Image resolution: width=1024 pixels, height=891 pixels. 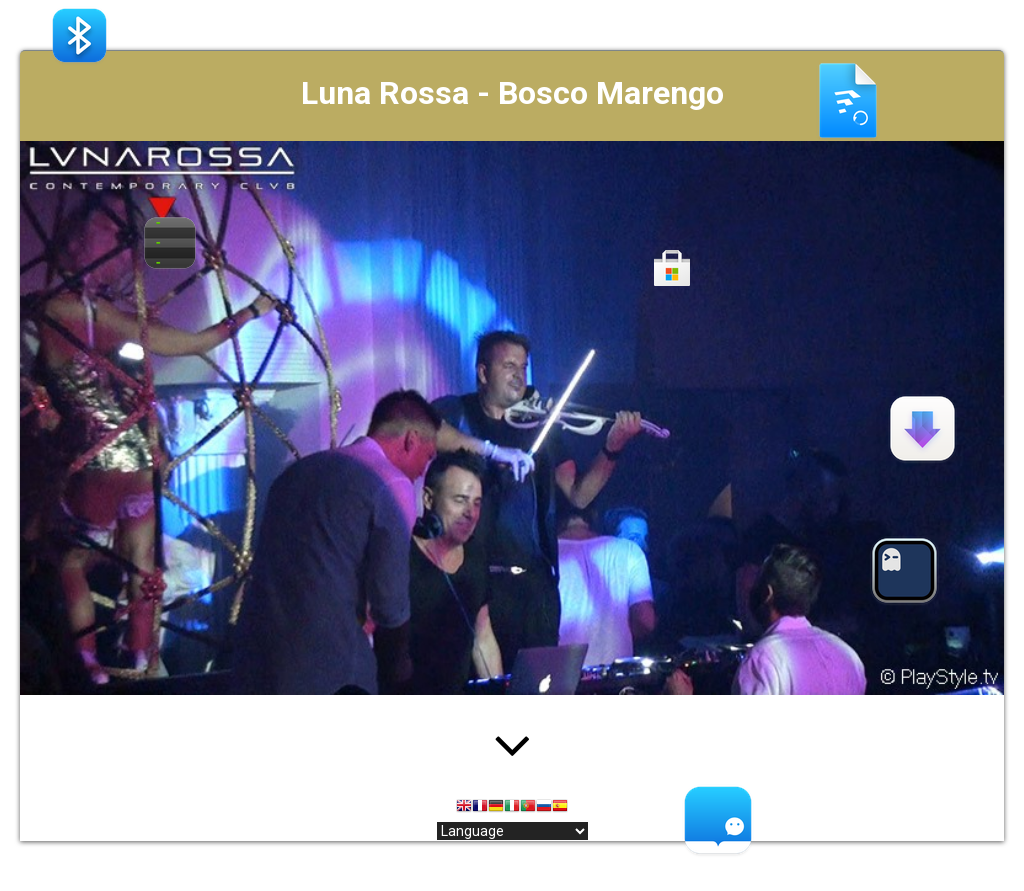 I want to click on open ghostty terminal application, so click(x=904, y=570).